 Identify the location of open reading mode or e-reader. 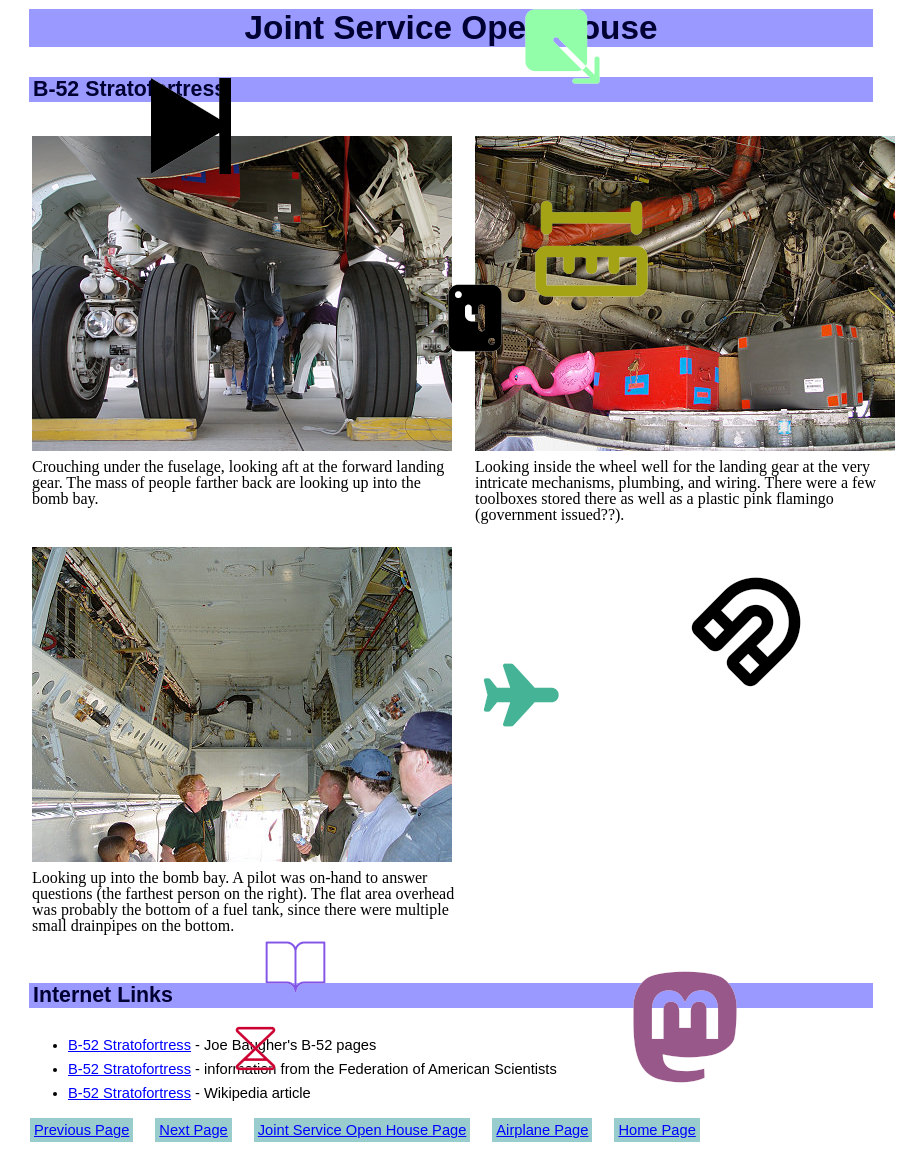
(295, 962).